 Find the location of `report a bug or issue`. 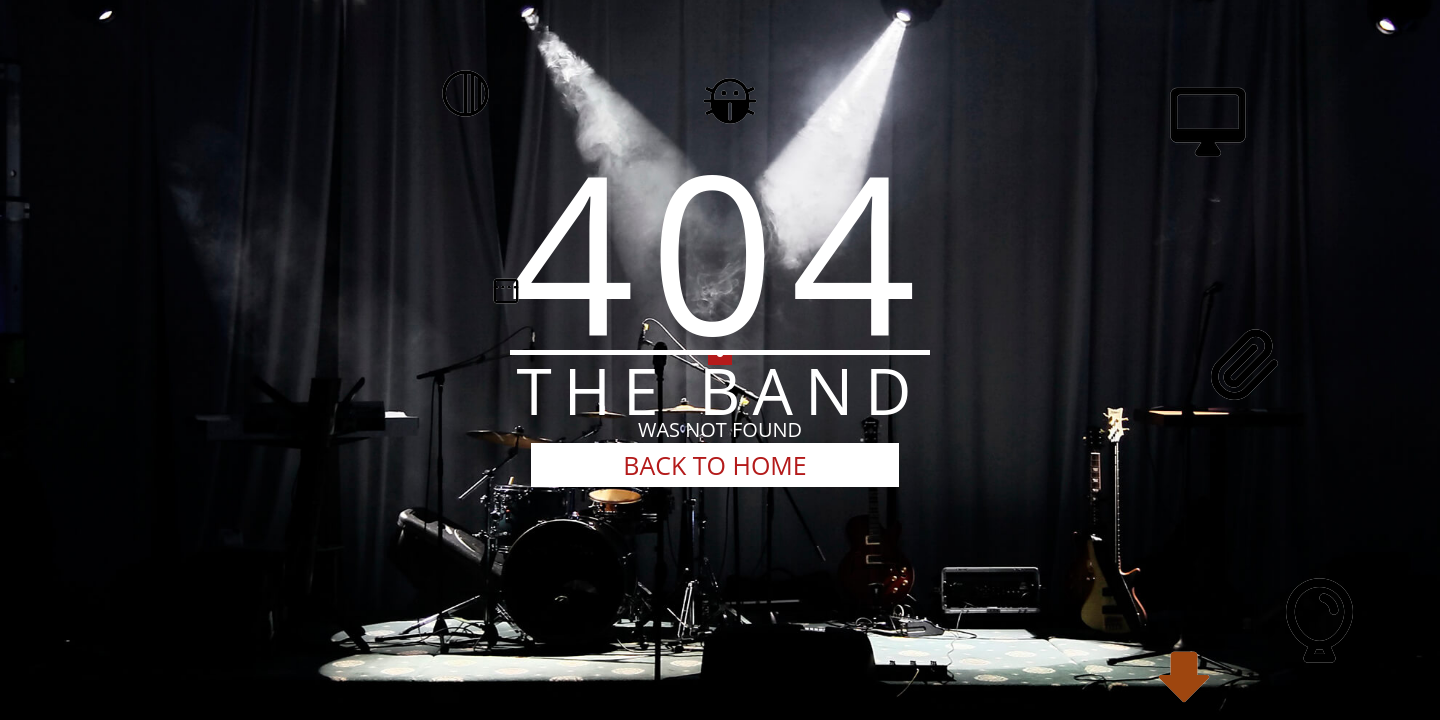

report a bug or issue is located at coordinates (730, 101).